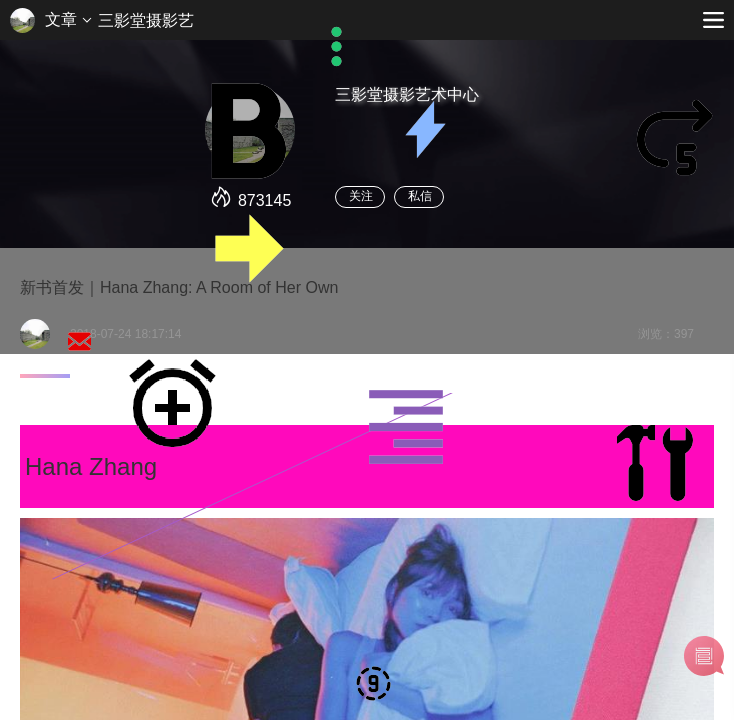 The width and height of the screenshot is (734, 720). What do you see at coordinates (249, 248) in the screenshot?
I see `navigate to the next item or screen` at bounding box center [249, 248].